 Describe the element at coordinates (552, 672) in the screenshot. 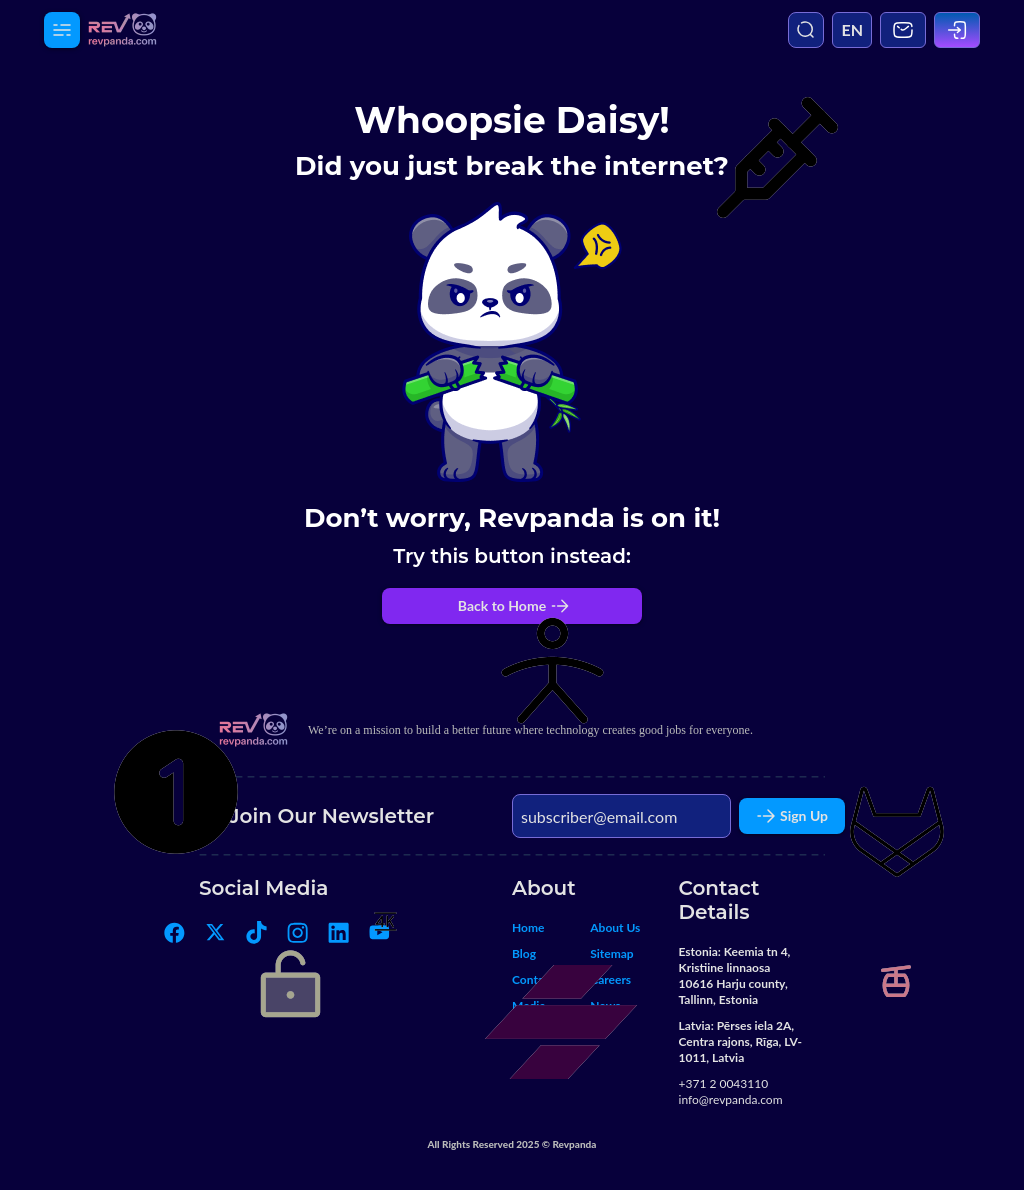

I see `view user profile` at that location.